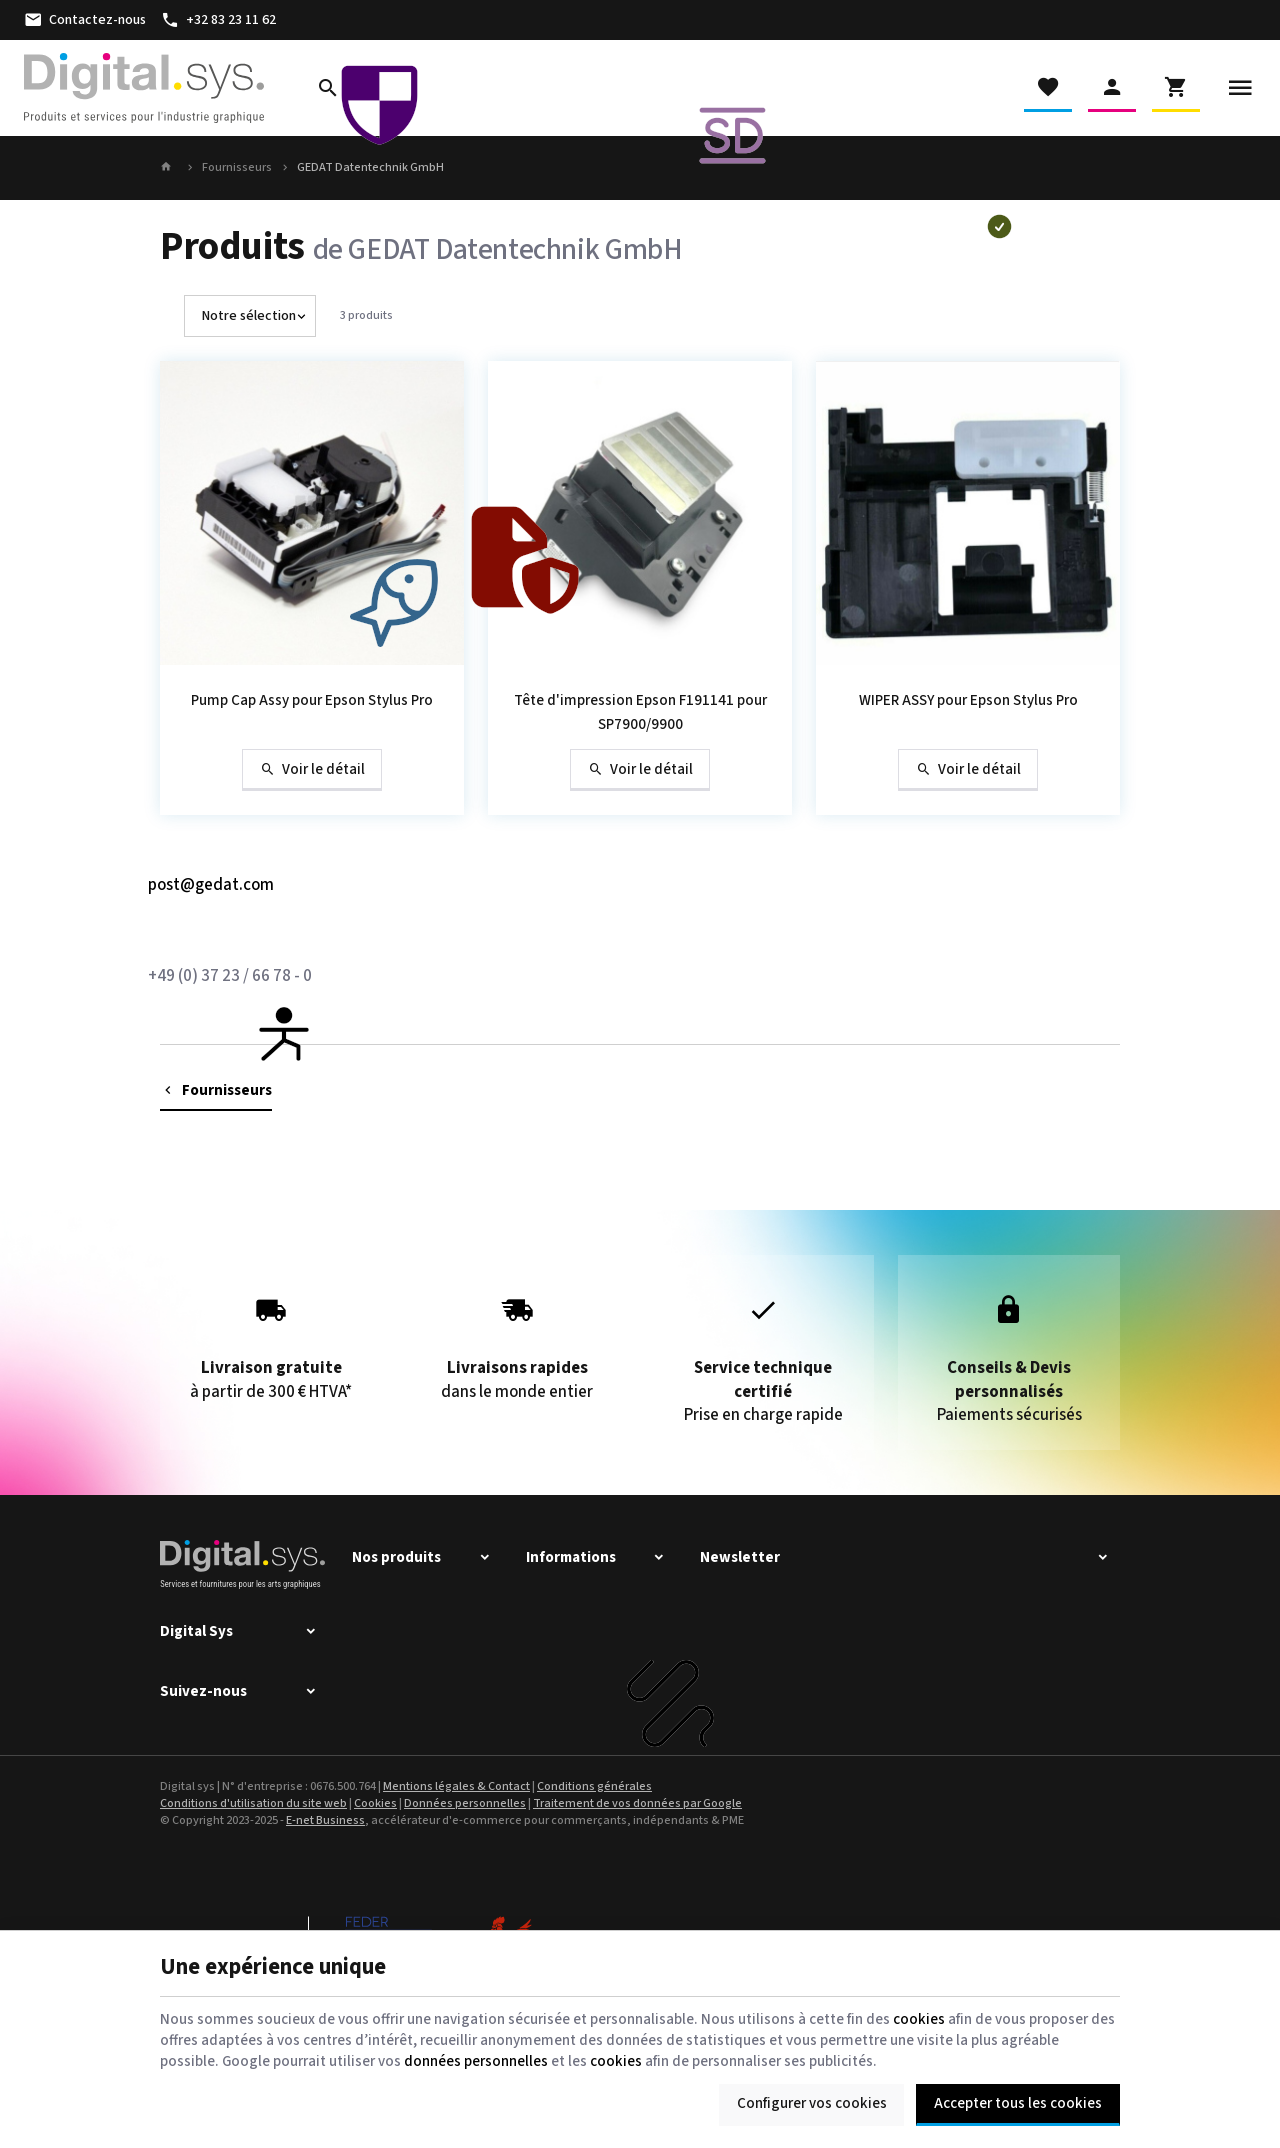 The height and width of the screenshot is (2148, 1280). What do you see at coordinates (999, 226) in the screenshot?
I see `indicates a completed or successful action` at bounding box center [999, 226].